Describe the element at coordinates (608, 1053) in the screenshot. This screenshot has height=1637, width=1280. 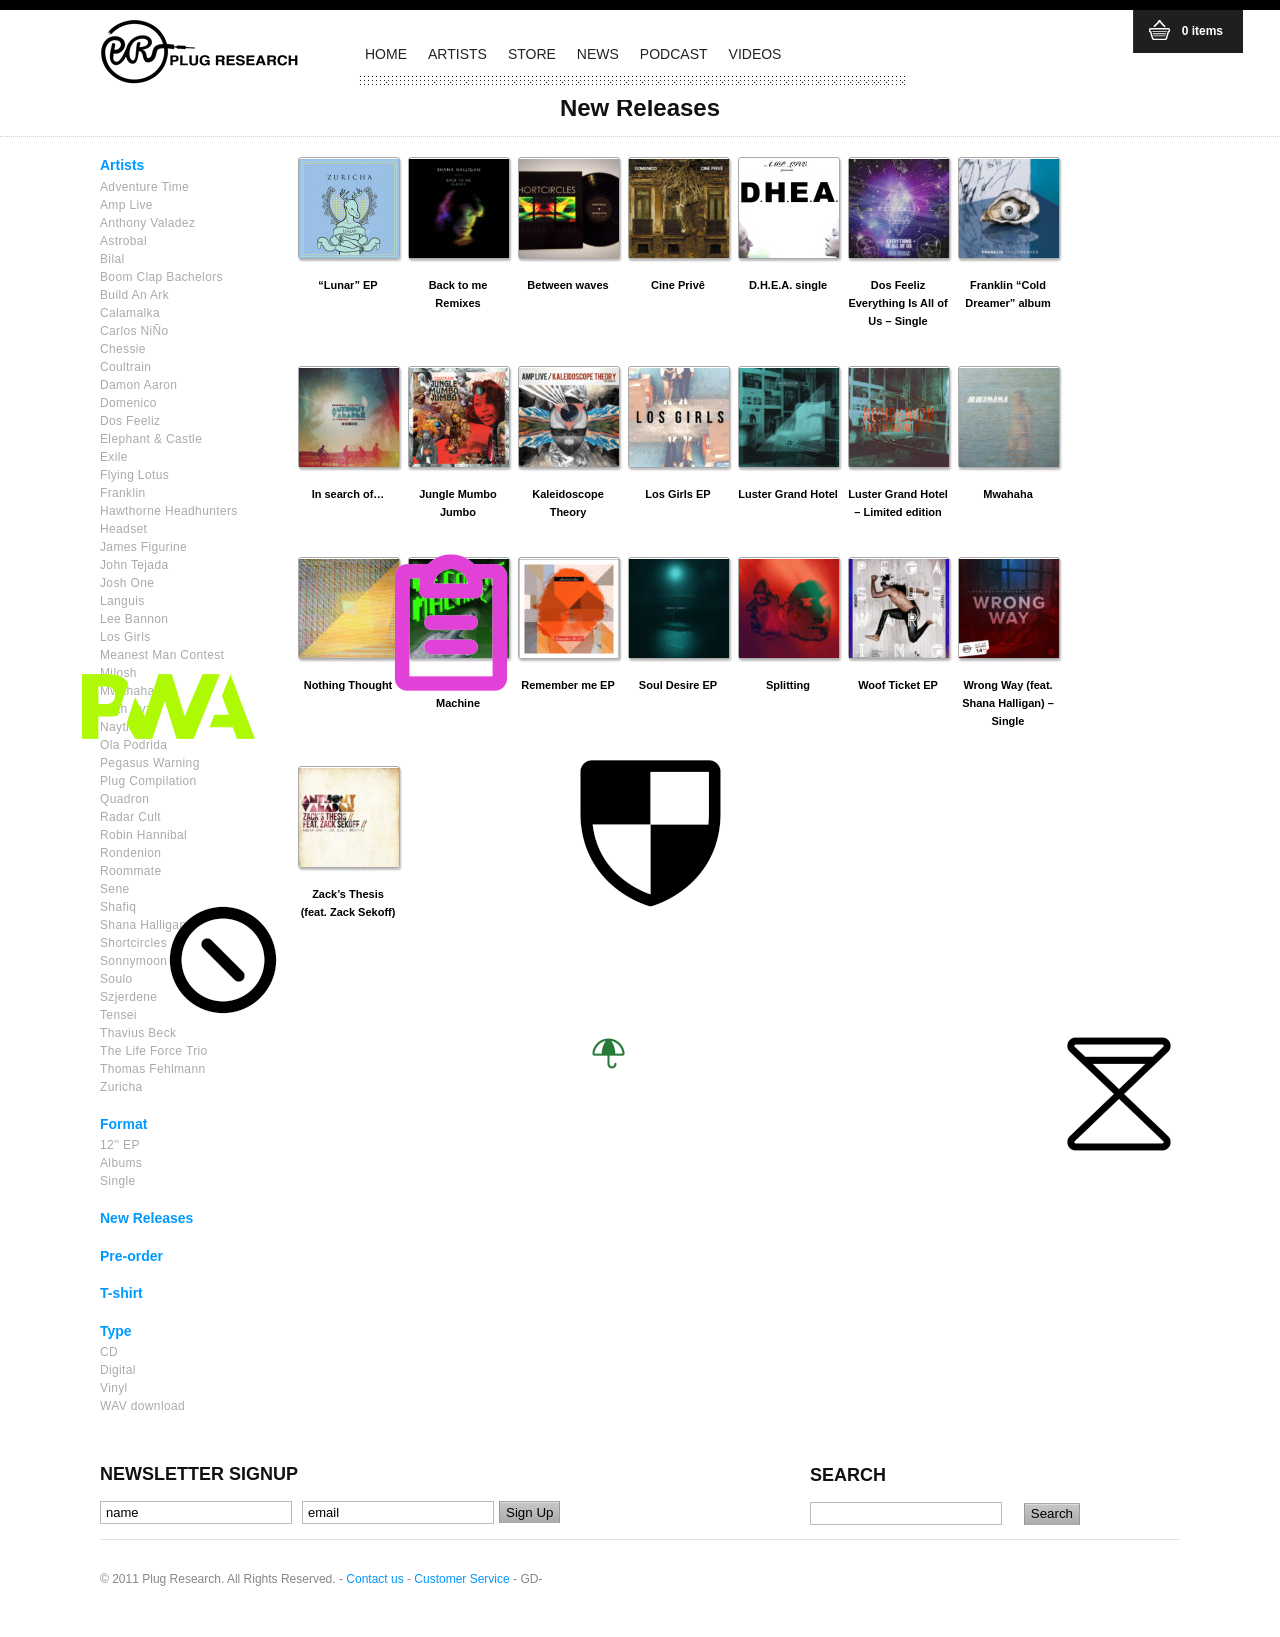
I see `view weather protection or rain forecast` at that location.